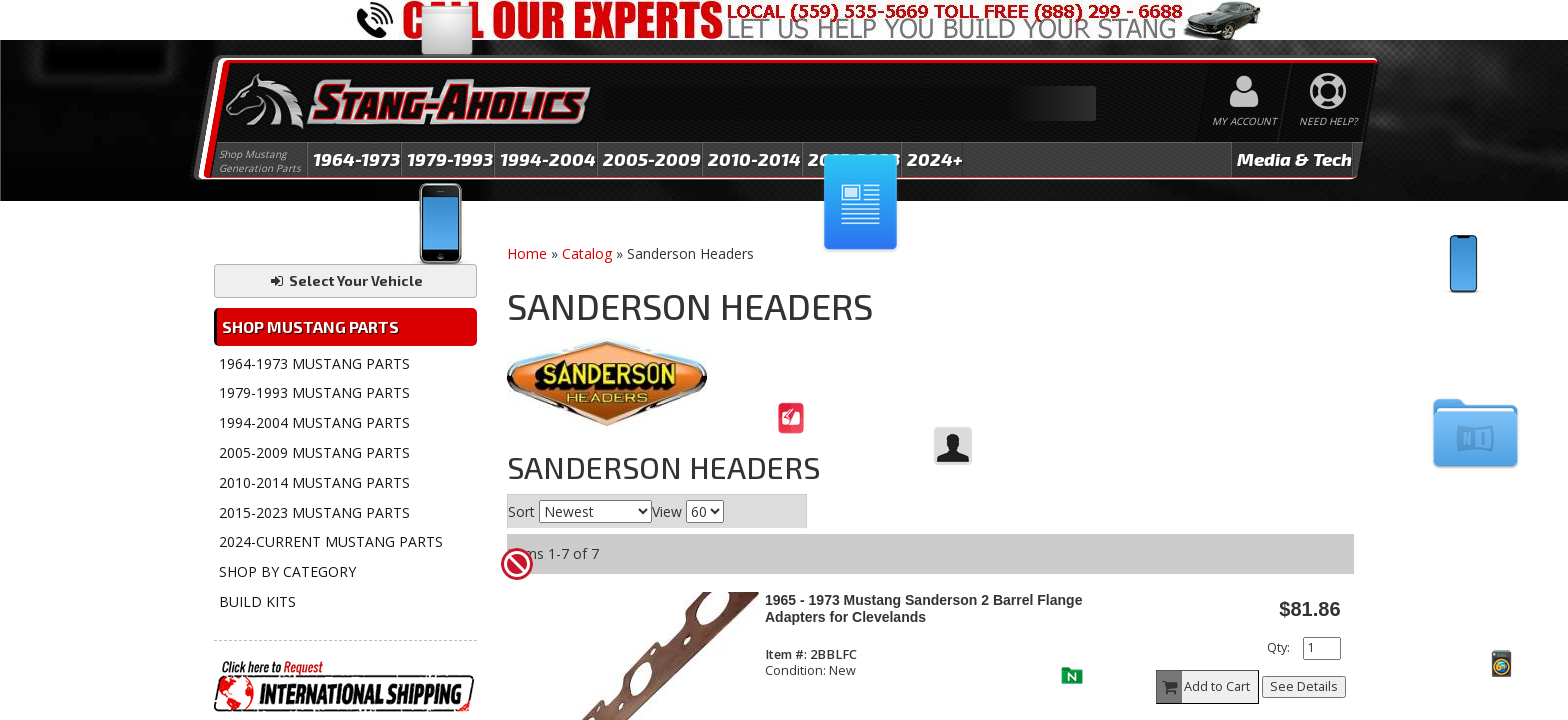  Describe the element at coordinates (791, 418) in the screenshot. I see `an eps vector file type indicator` at that location.